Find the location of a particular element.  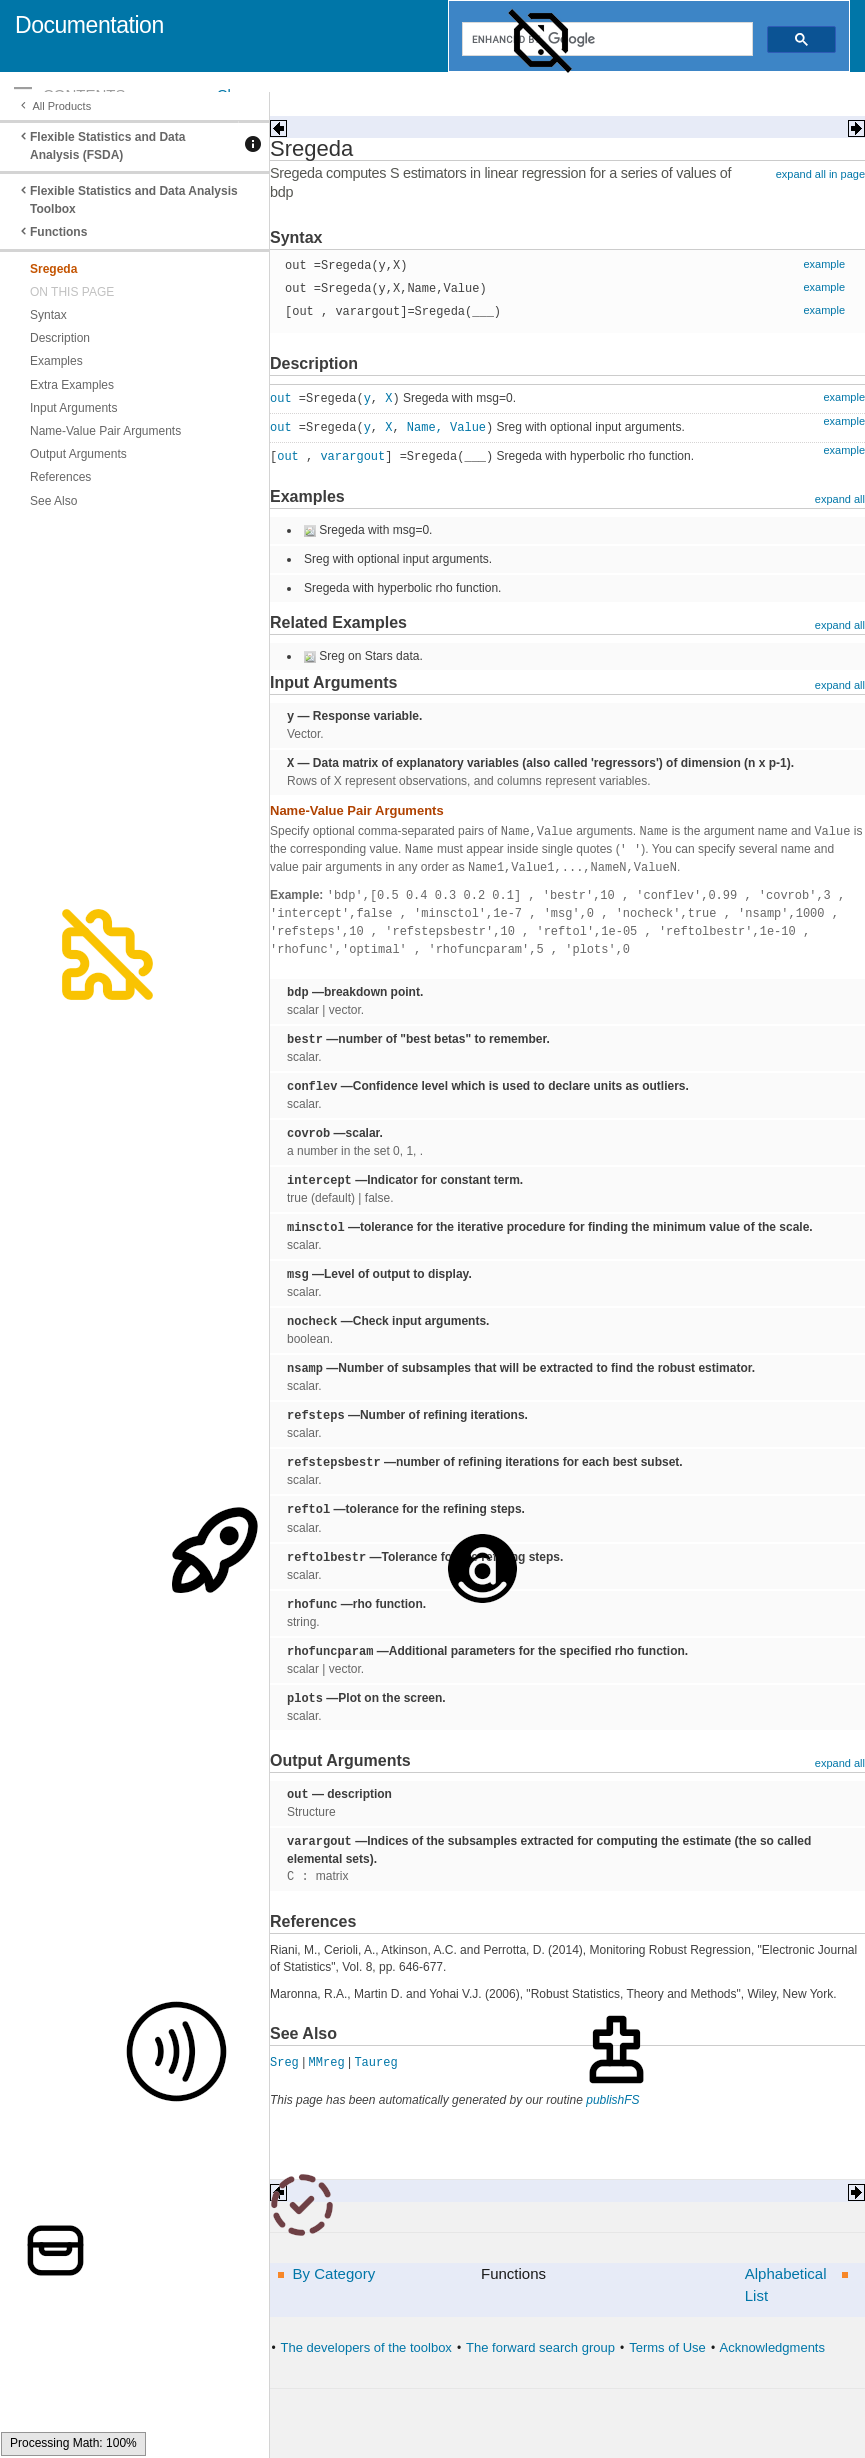

disable or turn off reporting is located at coordinates (541, 40).